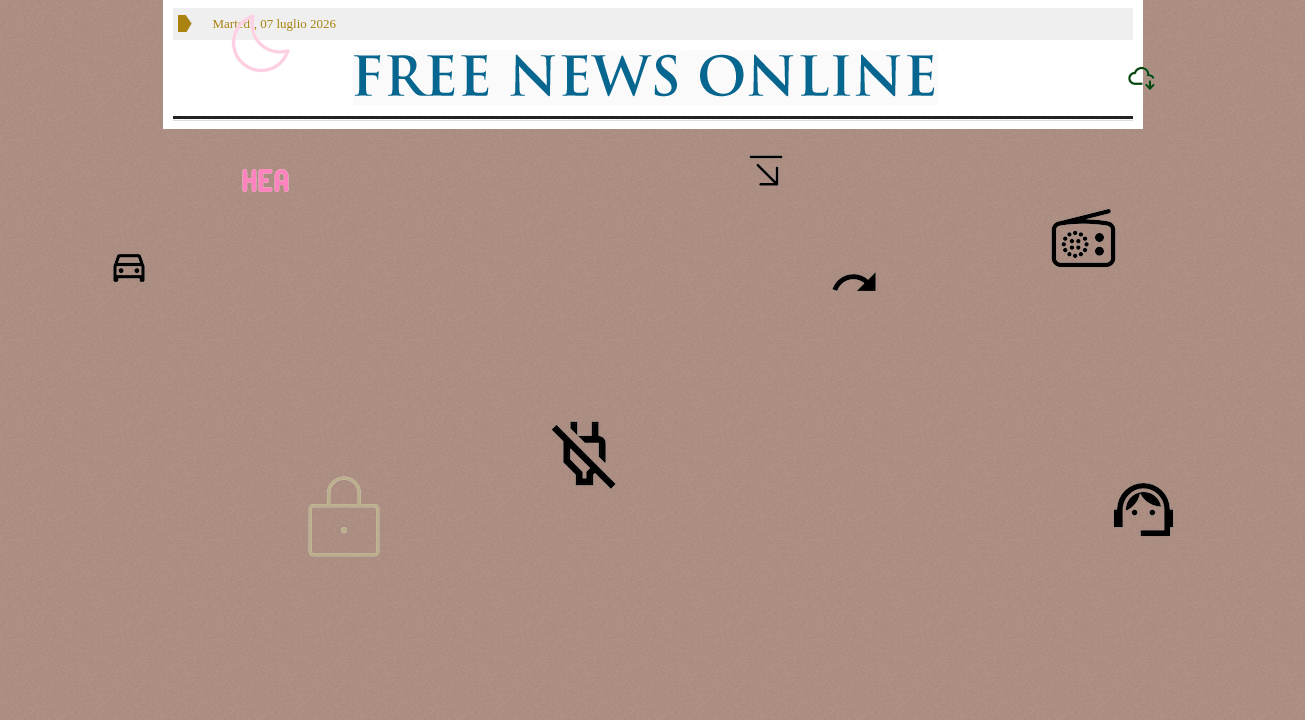 Image resolution: width=1305 pixels, height=720 pixels. I want to click on indicates HTTP HEAD request method, so click(265, 180).